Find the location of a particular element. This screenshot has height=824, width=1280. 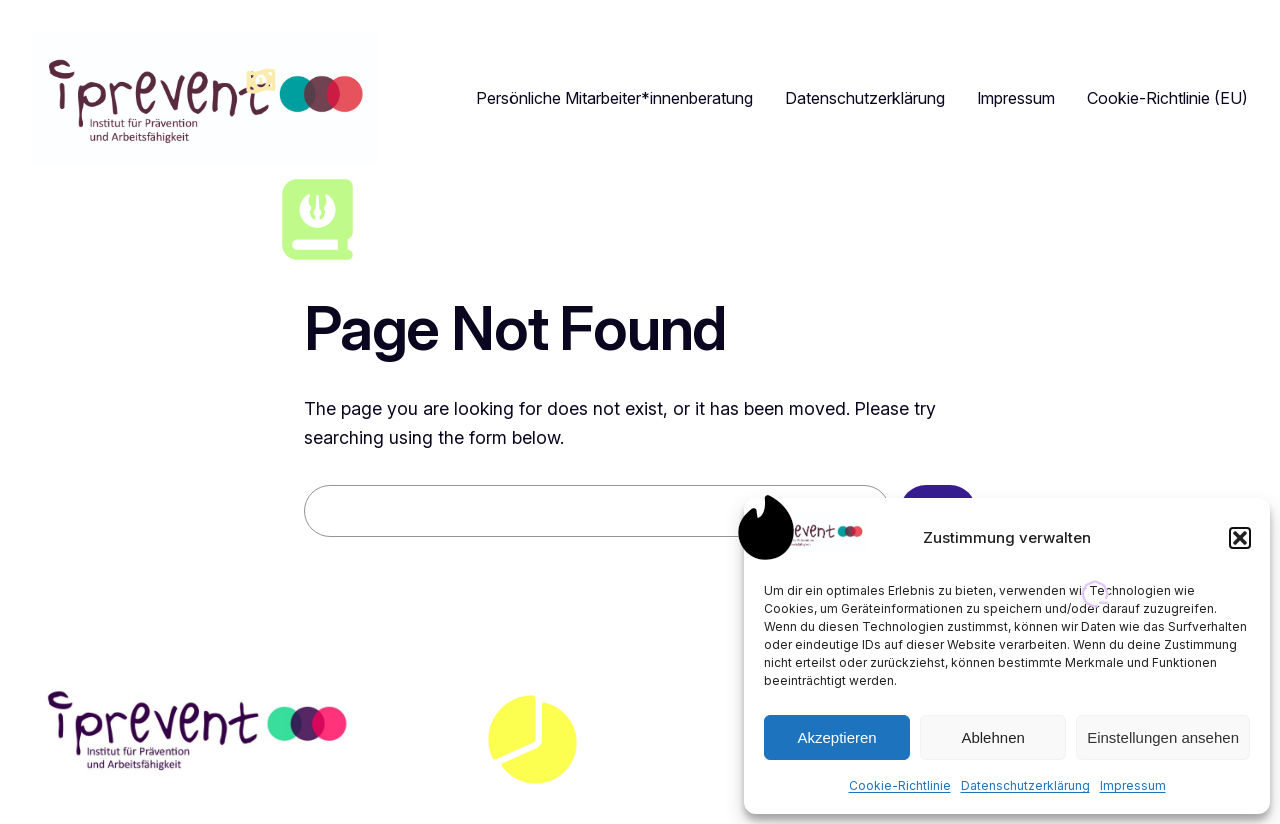

access the journal of the whills or star wars lore reference is located at coordinates (317, 219).